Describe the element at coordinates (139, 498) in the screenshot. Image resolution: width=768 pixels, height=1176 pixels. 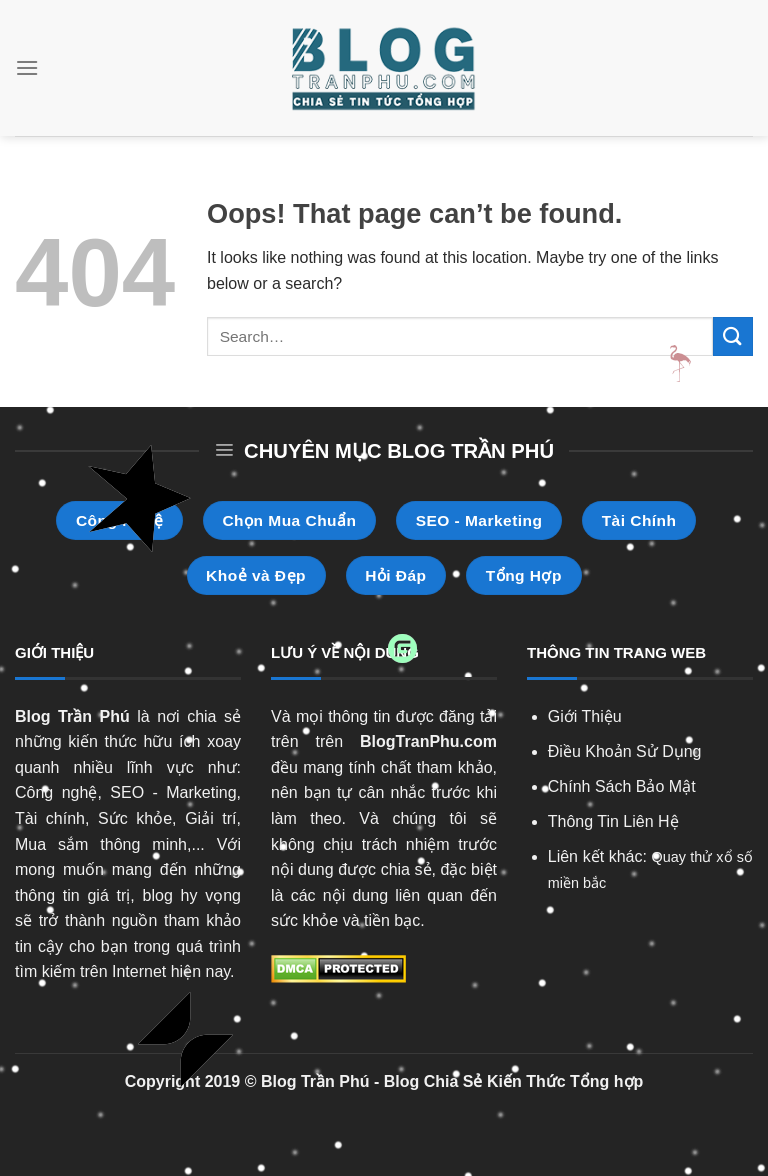
I see `open the Spreaker podcast platform` at that location.